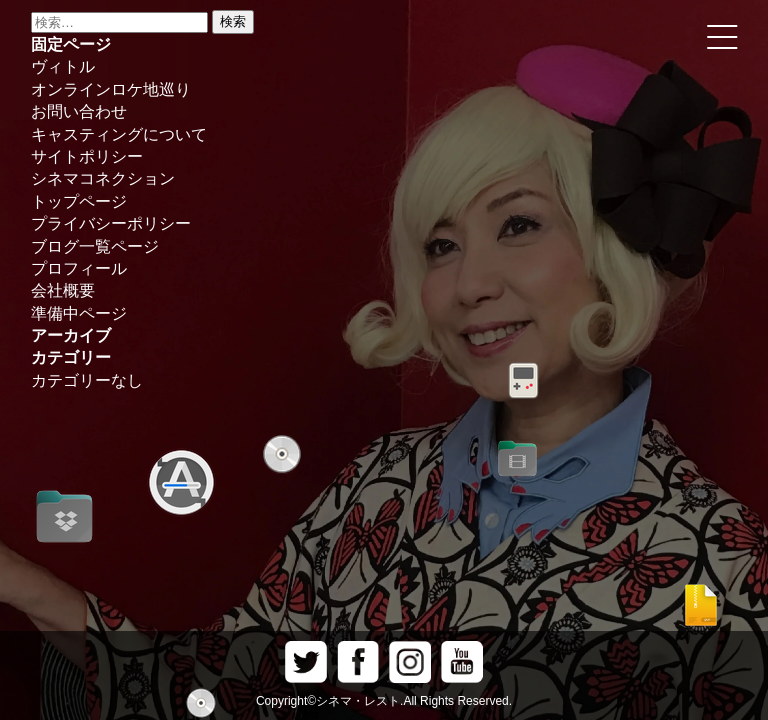 The image size is (768, 720). What do you see at coordinates (517, 458) in the screenshot?
I see `open your videos folder` at bounding box center [517, 458].